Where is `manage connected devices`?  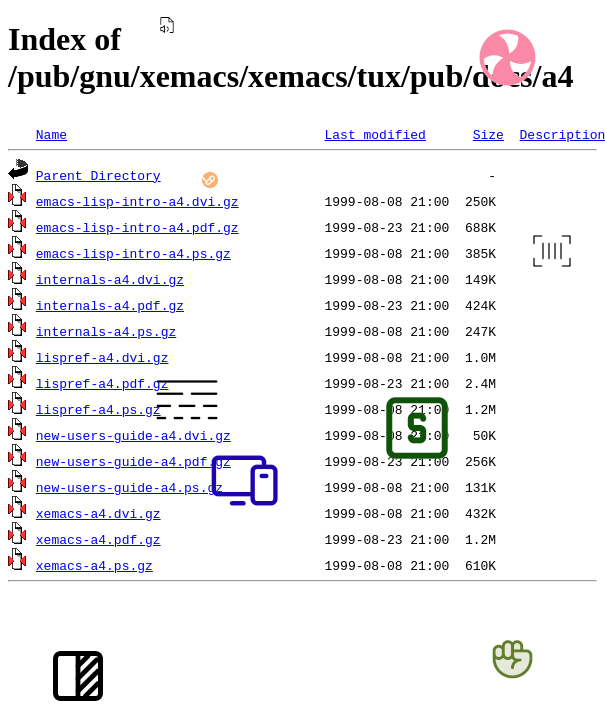 manage connected devices is located at coordinates (243, 480).